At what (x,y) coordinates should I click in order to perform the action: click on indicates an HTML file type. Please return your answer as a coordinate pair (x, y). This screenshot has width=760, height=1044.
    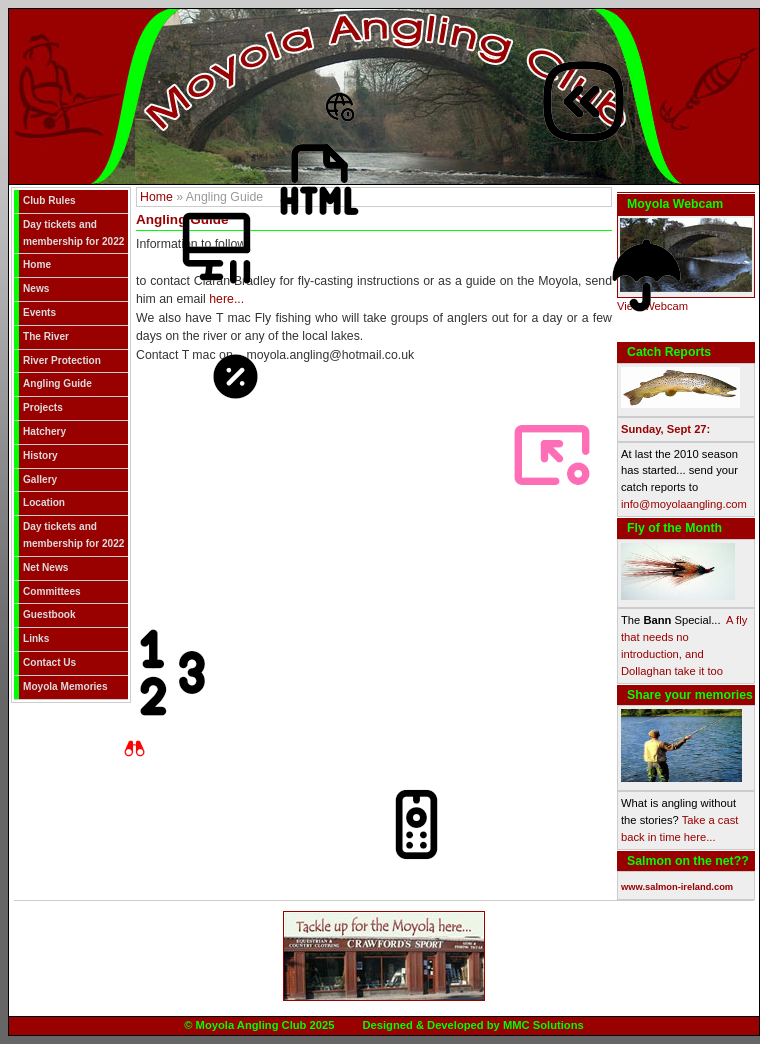
    Looking at the image, I should click on (319, 179).